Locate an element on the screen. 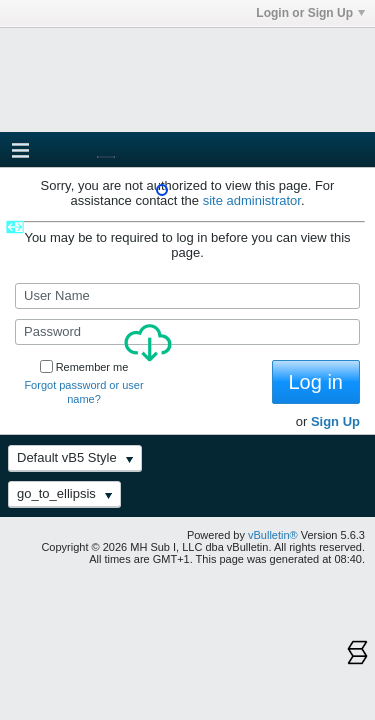 This screenshot has width=375, height=720. download file from cloud storage is located at coordinates (148, 341).